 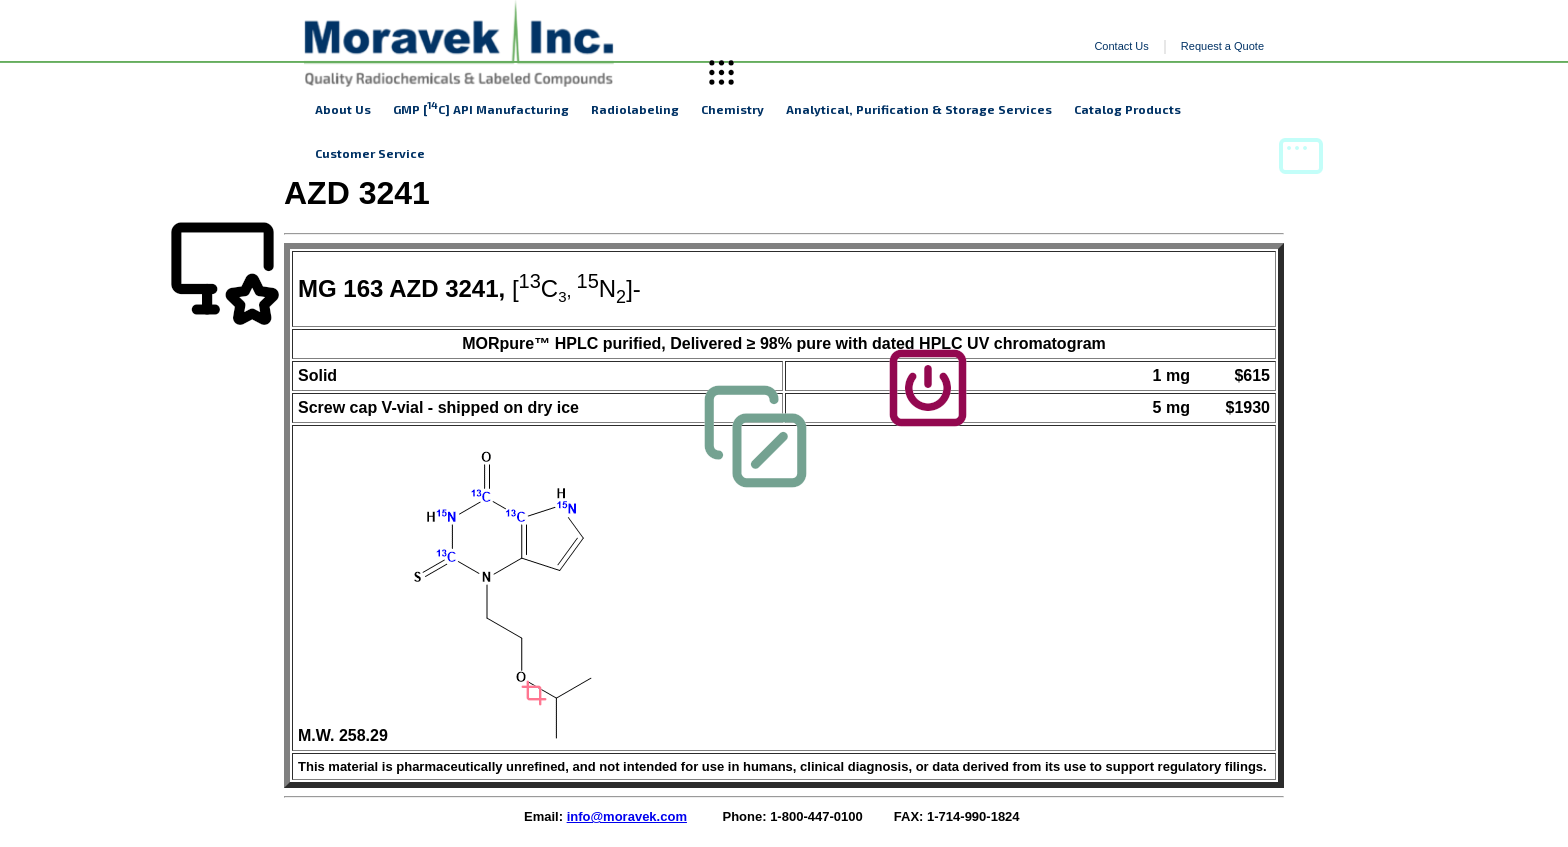 I want to click on toggle power on or off, so click(x=928, y=388).